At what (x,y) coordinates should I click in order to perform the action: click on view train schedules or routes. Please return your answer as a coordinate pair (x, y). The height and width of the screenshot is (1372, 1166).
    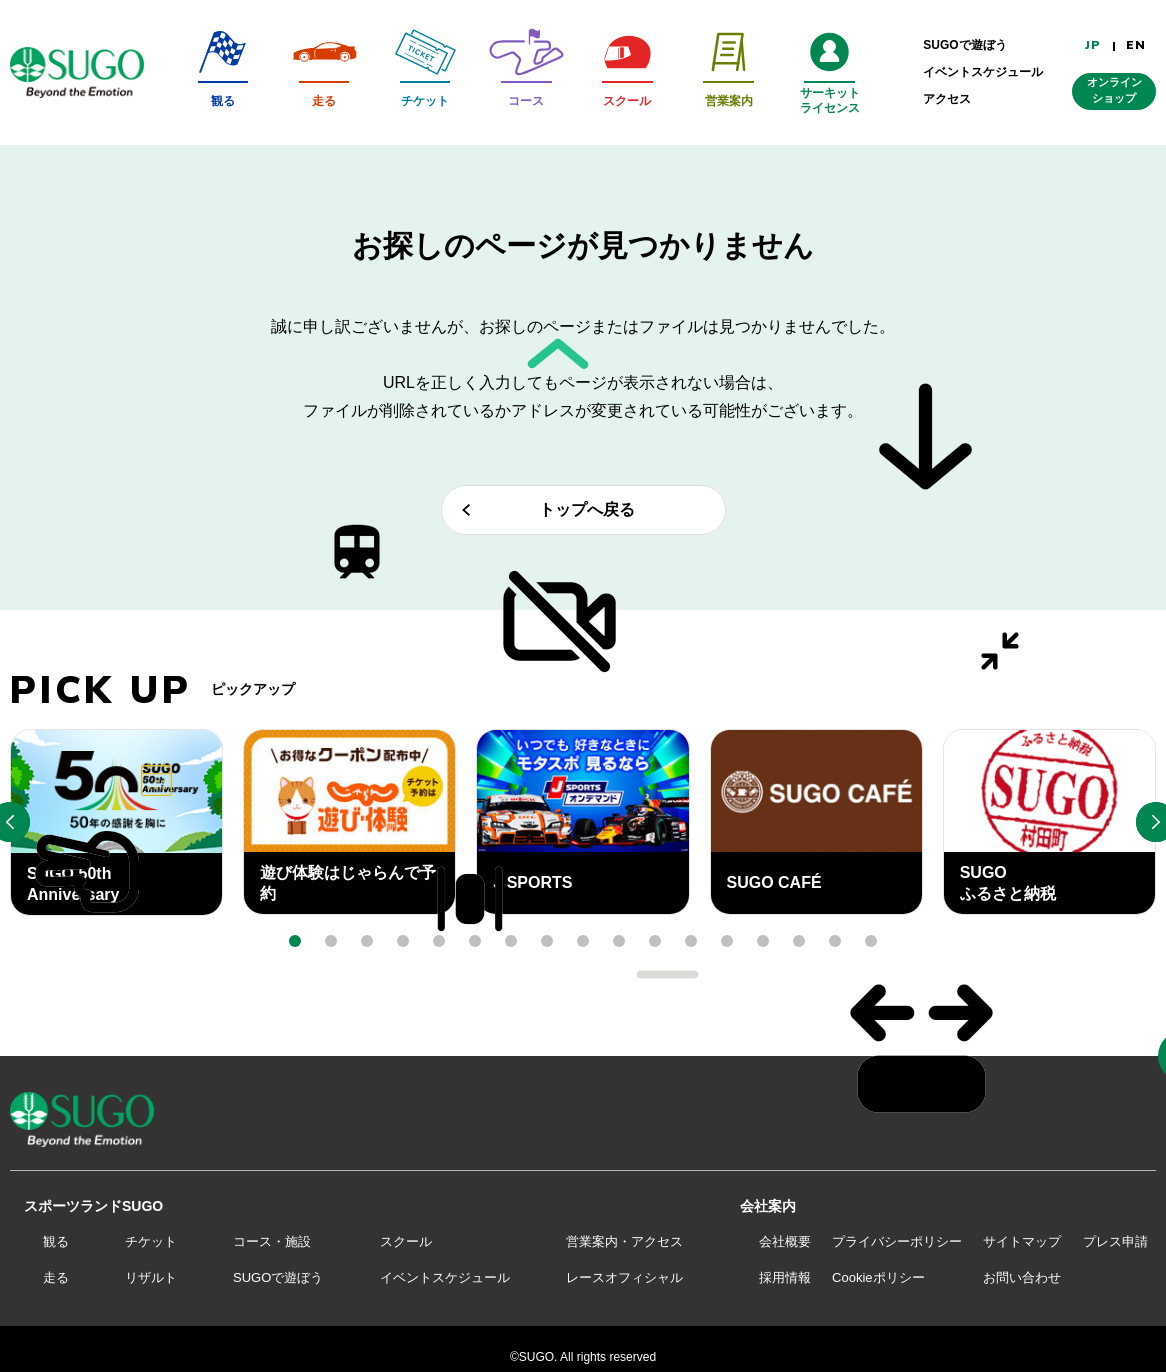
    Looking at the image, I should click on (357, 553).